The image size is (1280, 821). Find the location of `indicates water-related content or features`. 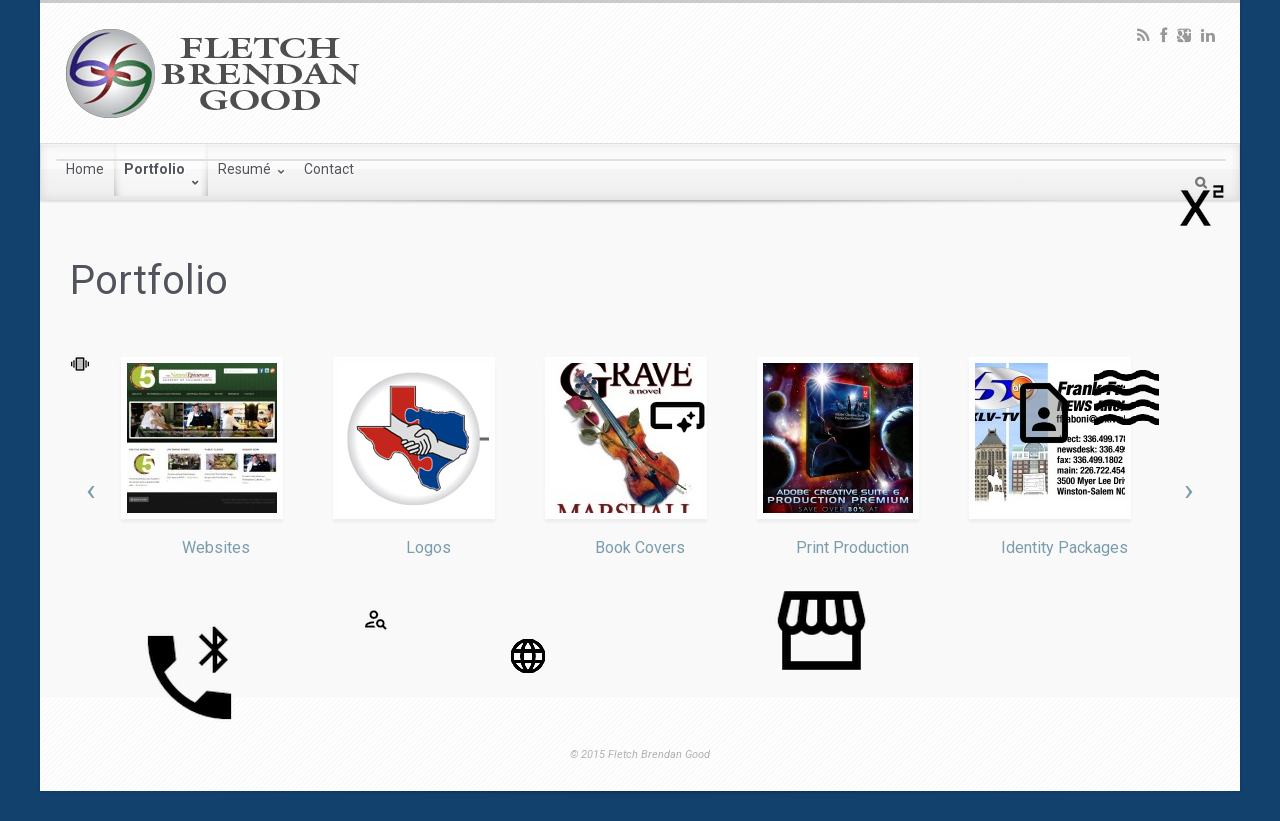

indicates water-related content or features is located at coordinates (1126, 397).